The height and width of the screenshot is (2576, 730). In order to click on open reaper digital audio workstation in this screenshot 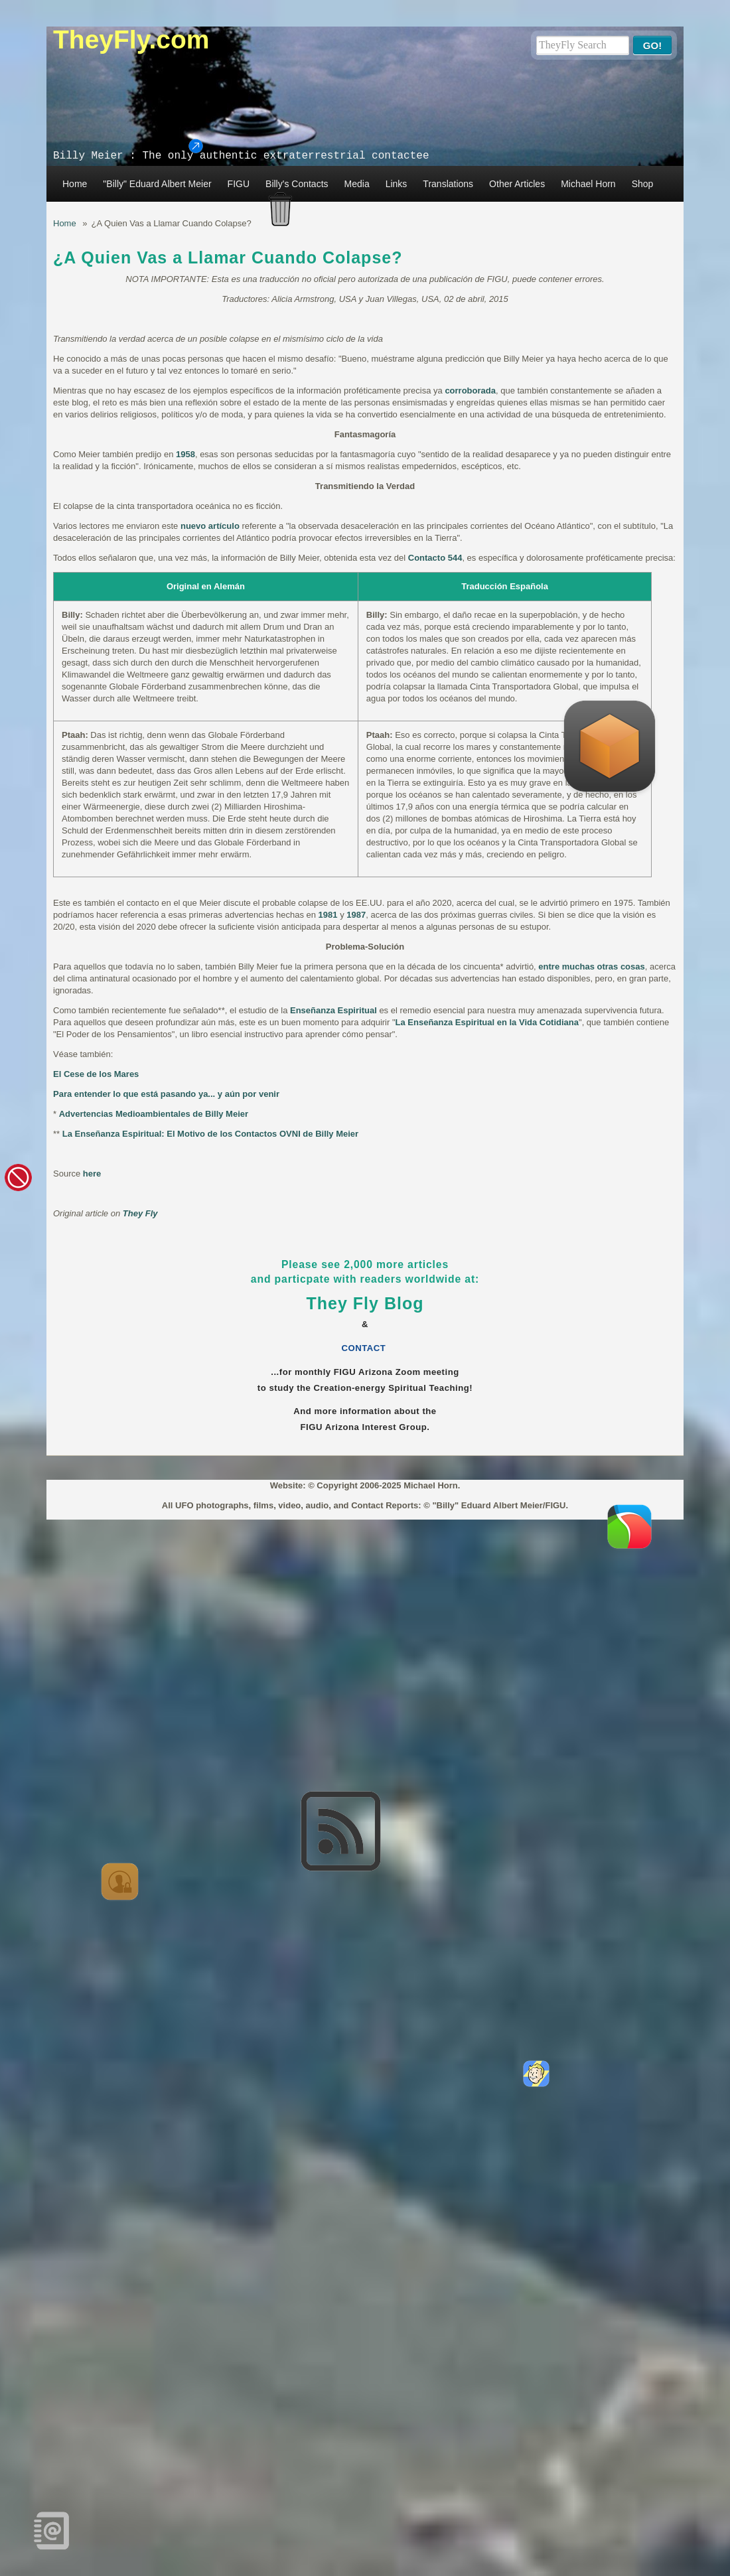, I will do `click(629, 1526)`.